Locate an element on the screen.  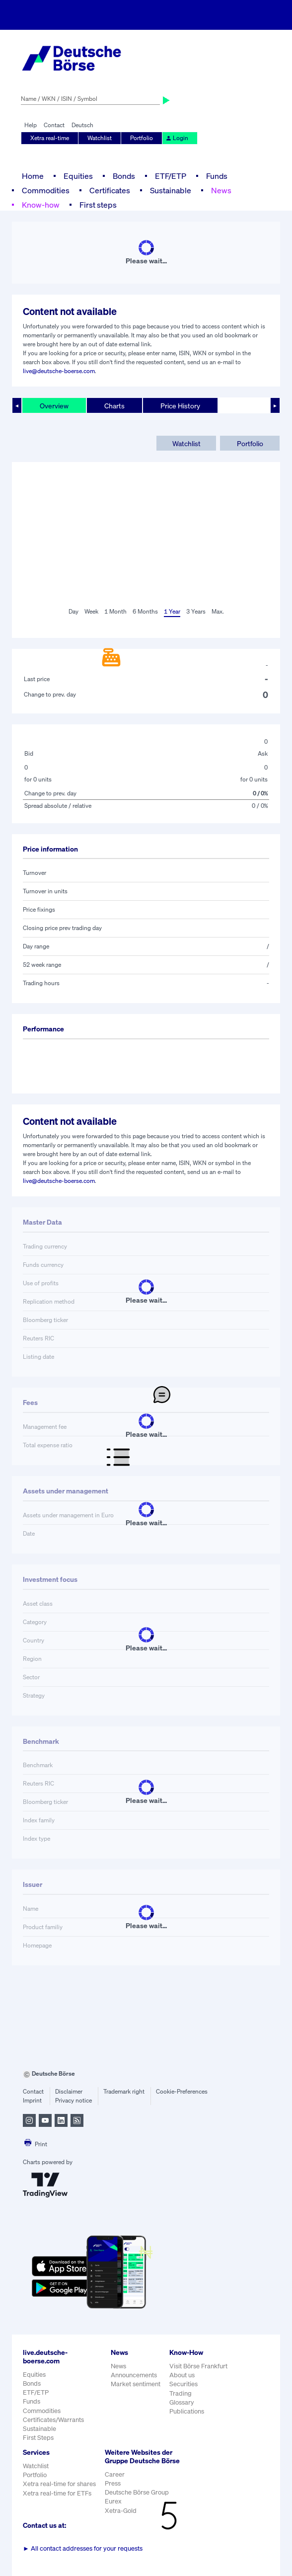
view items in a list format is located at coordinates (118, 1457).